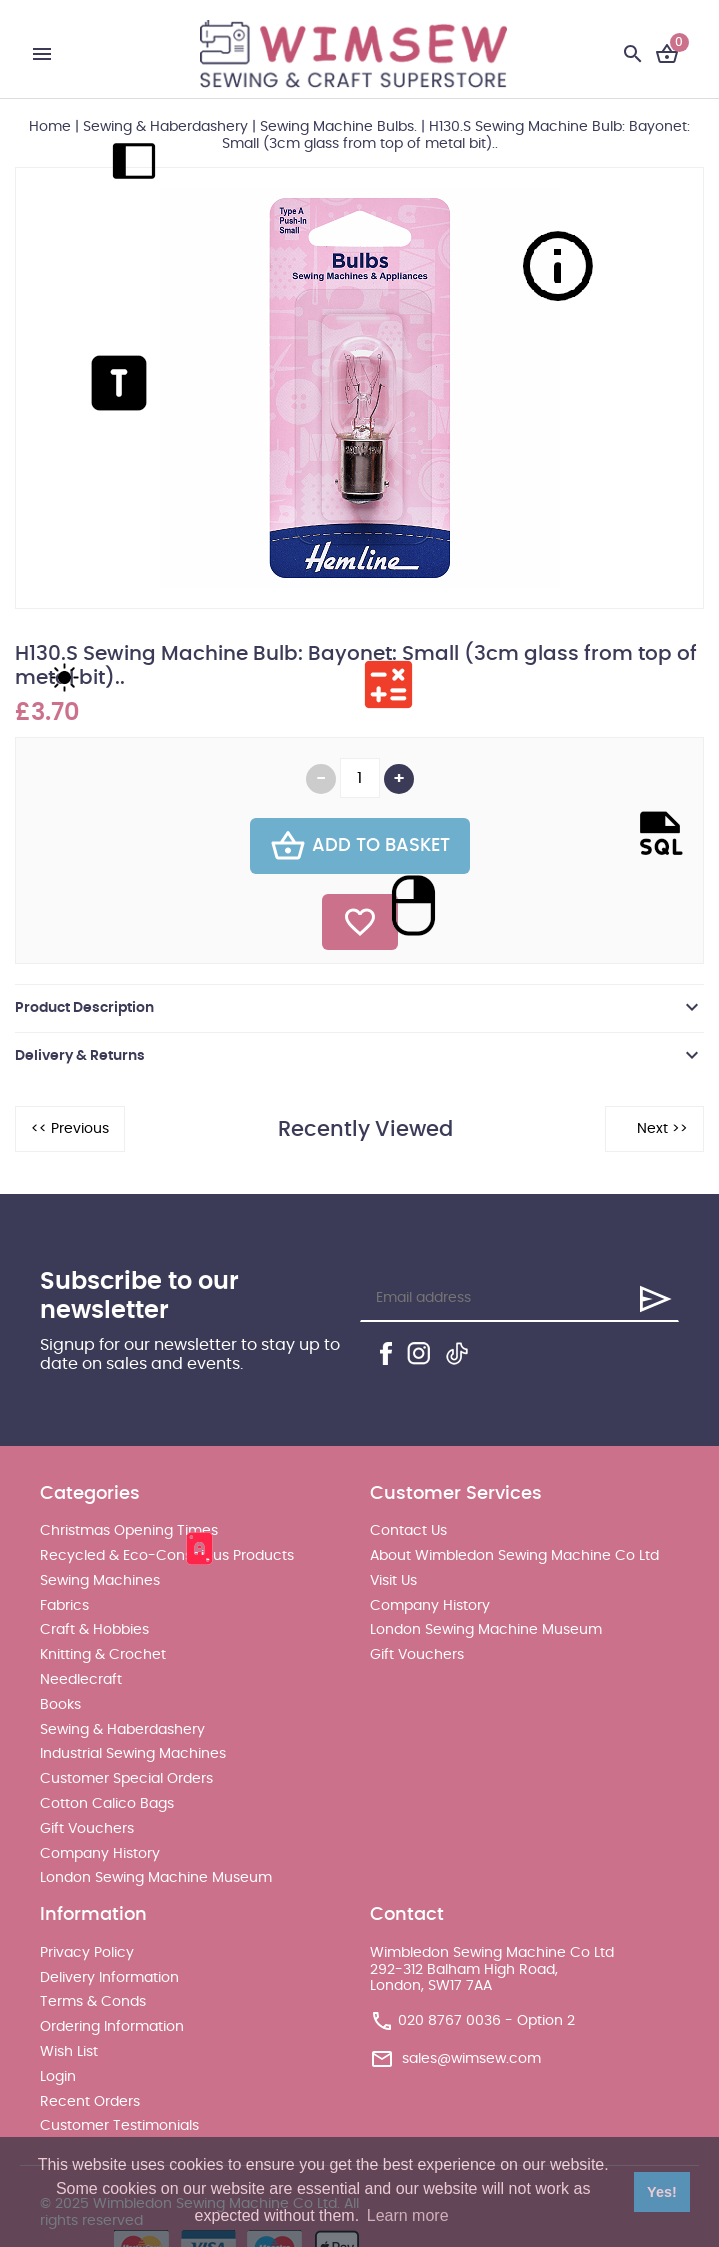 Image resolution: width=719 pixels, height=2247 pixels. Describe the element at coordinates (199, 1548) in the screenshot. I see `ace playing card in a card game app` at that location.